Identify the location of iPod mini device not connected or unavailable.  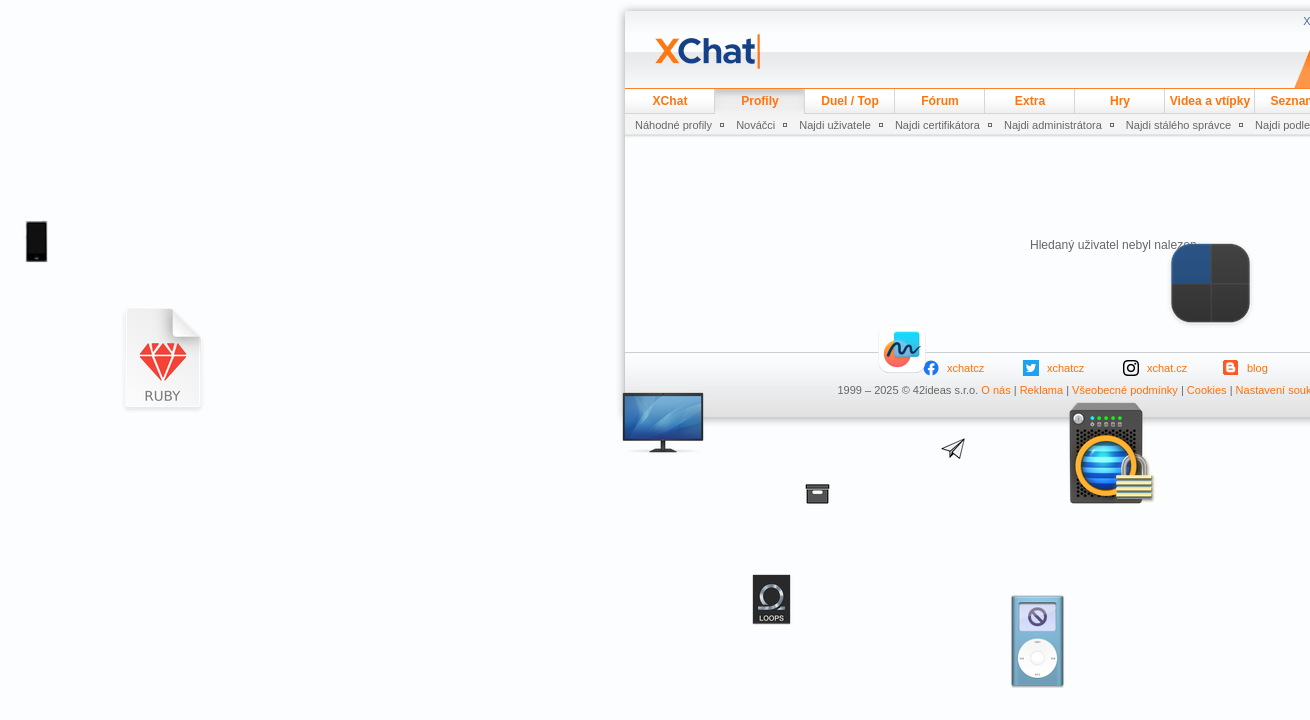
(1037, 641).